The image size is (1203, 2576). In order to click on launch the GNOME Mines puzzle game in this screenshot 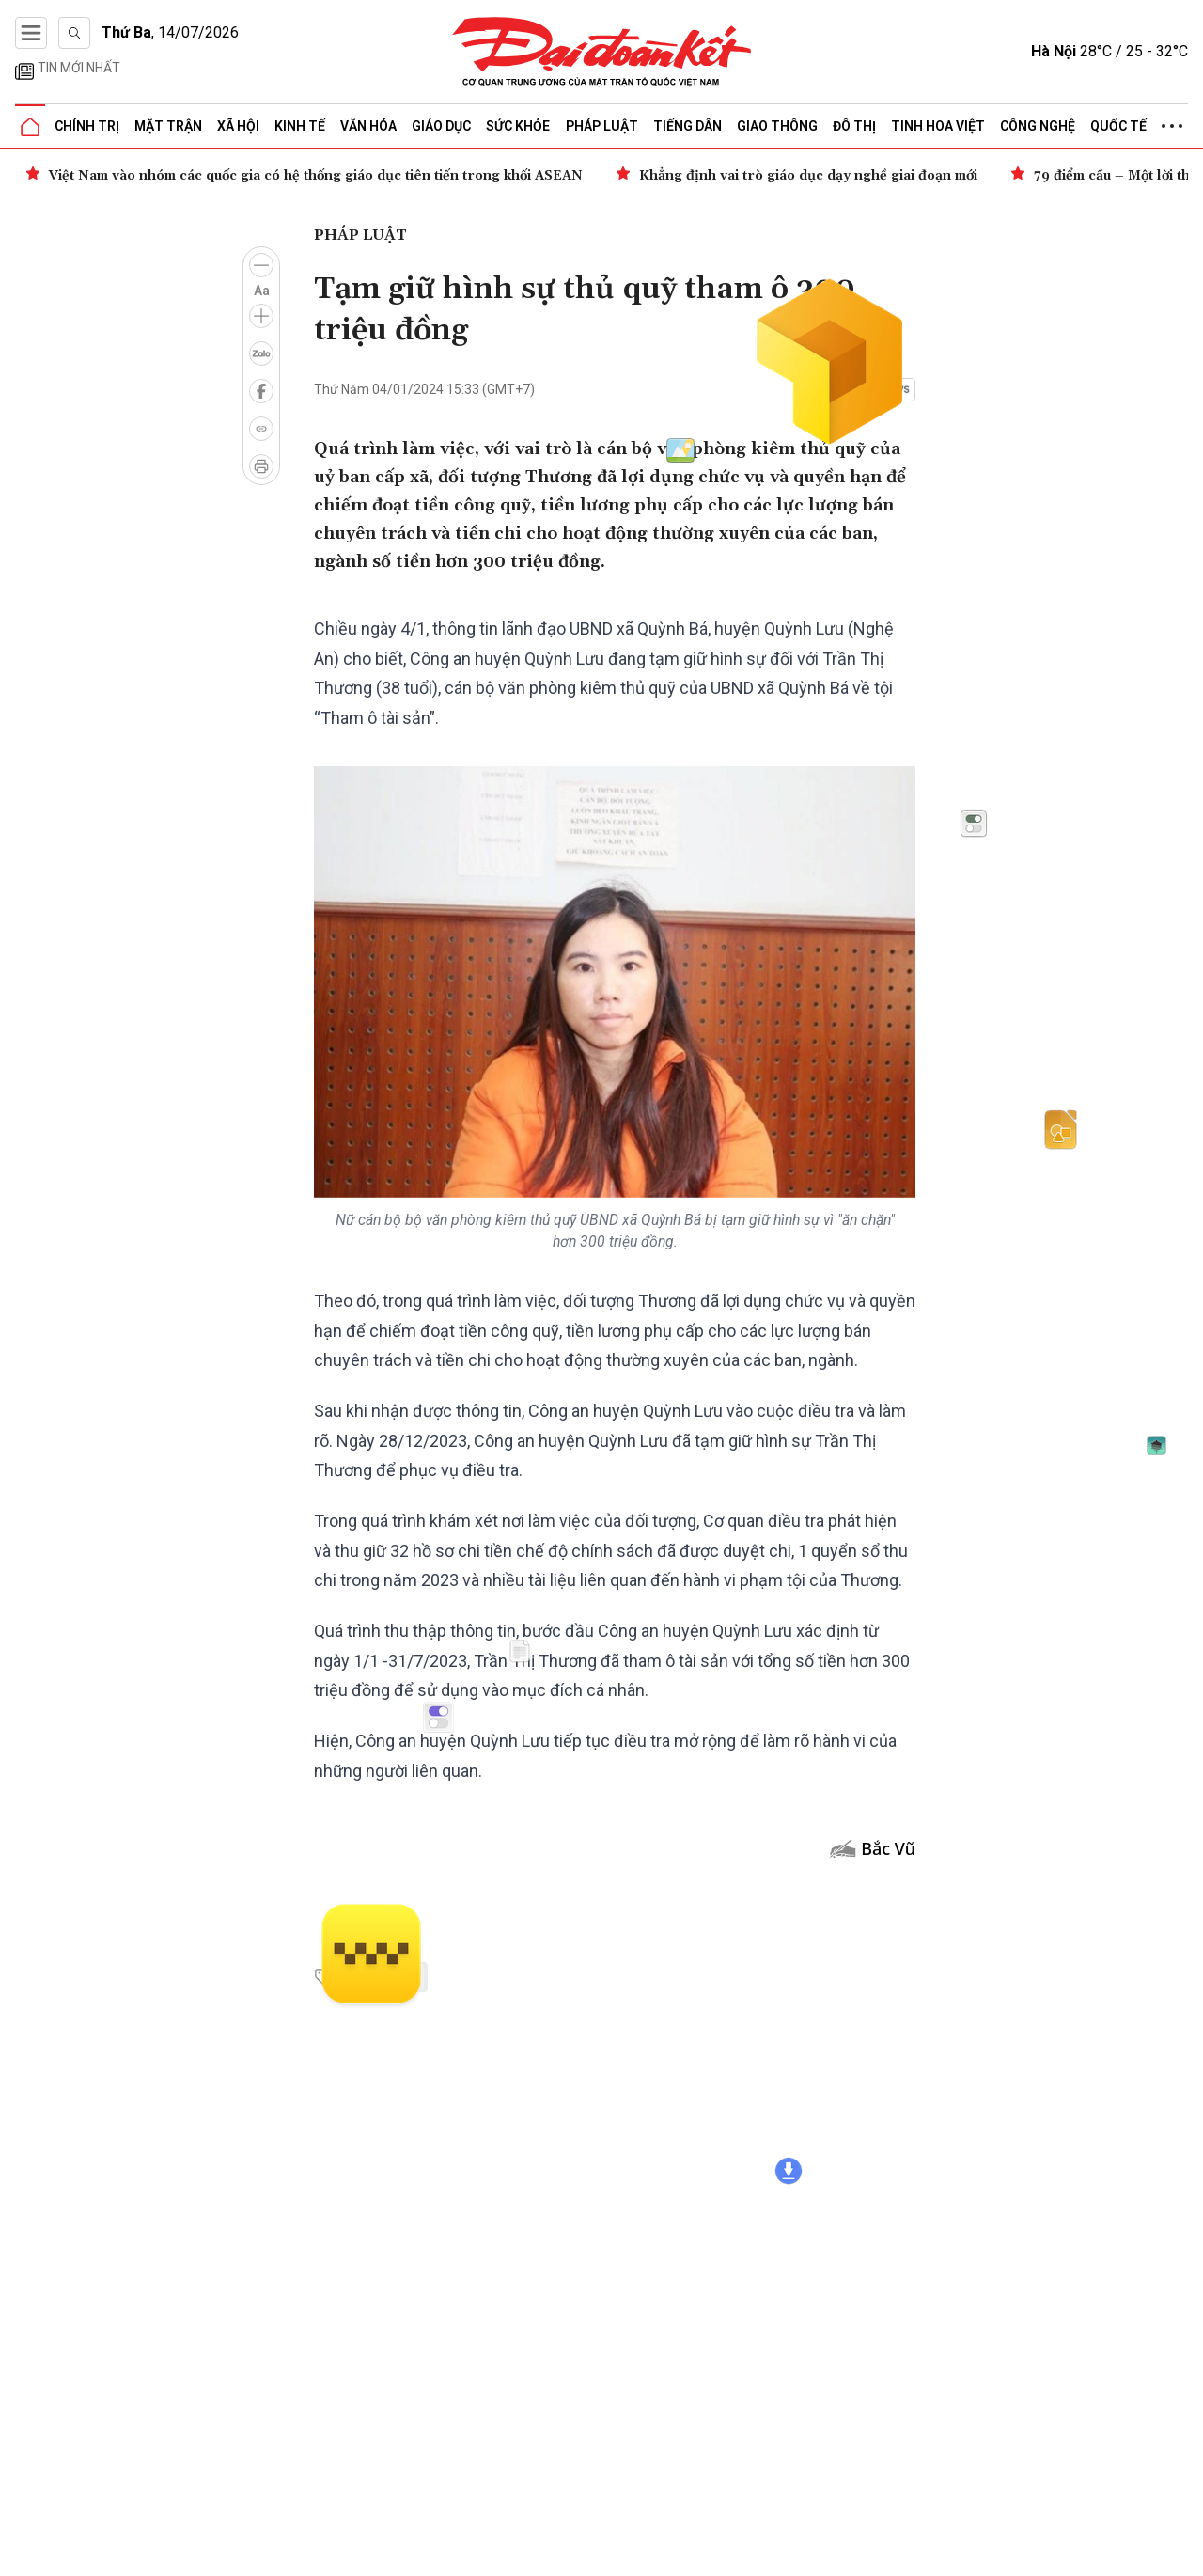, I will do `click(1156, 1445)`.